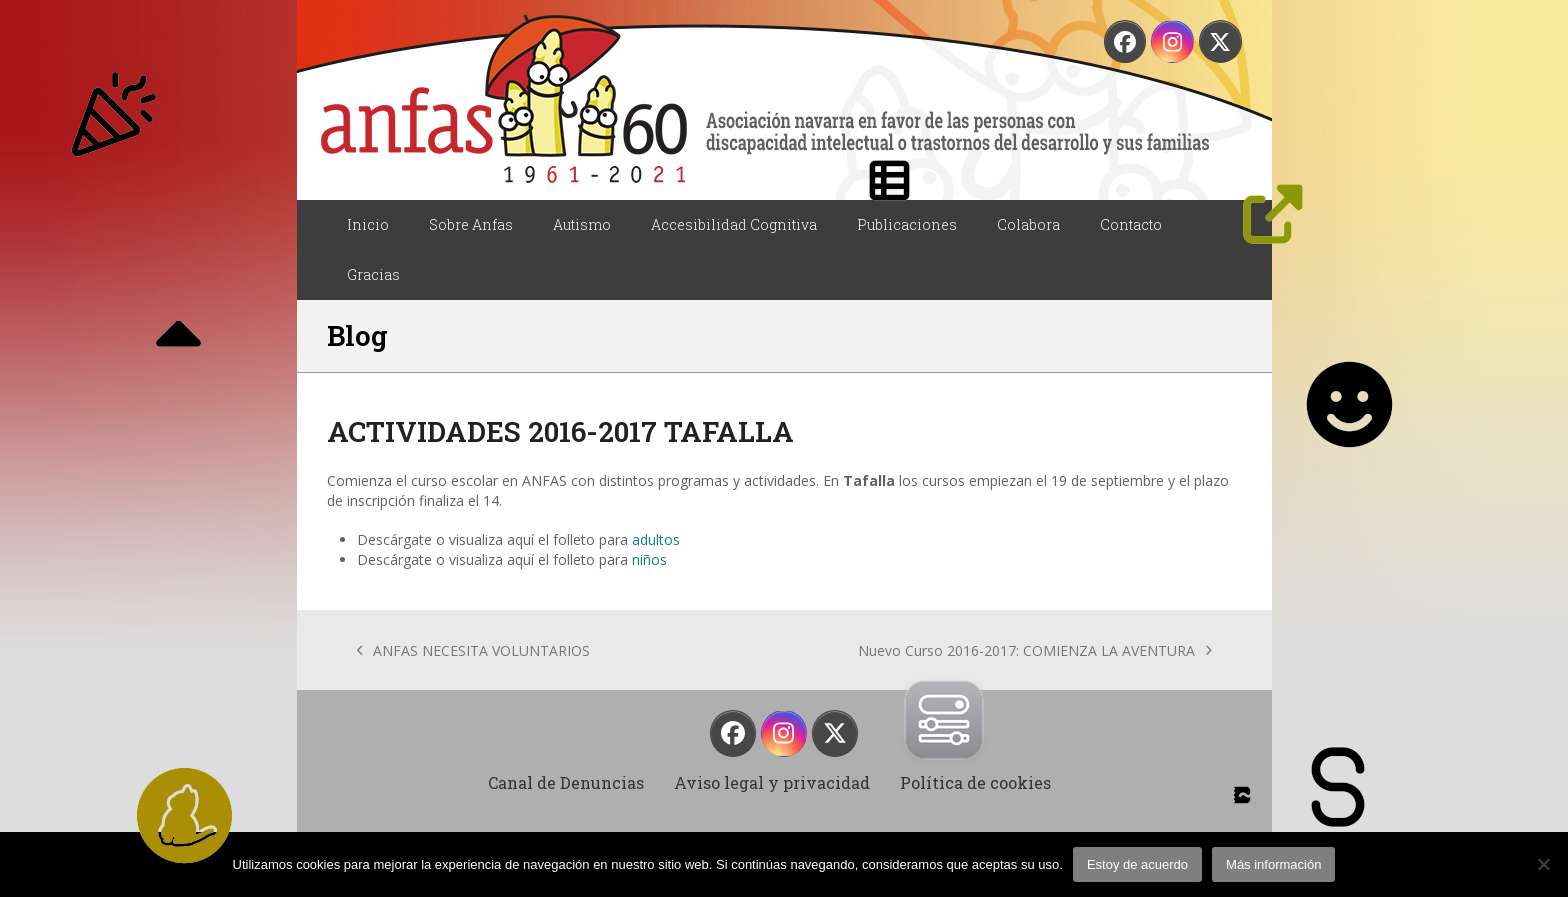 The image size is (1568, 897). What do you see at coordinates (1273, 214) in the screenshot?
I see `open link in a new tab or window` at bounding box center [1273, 214].